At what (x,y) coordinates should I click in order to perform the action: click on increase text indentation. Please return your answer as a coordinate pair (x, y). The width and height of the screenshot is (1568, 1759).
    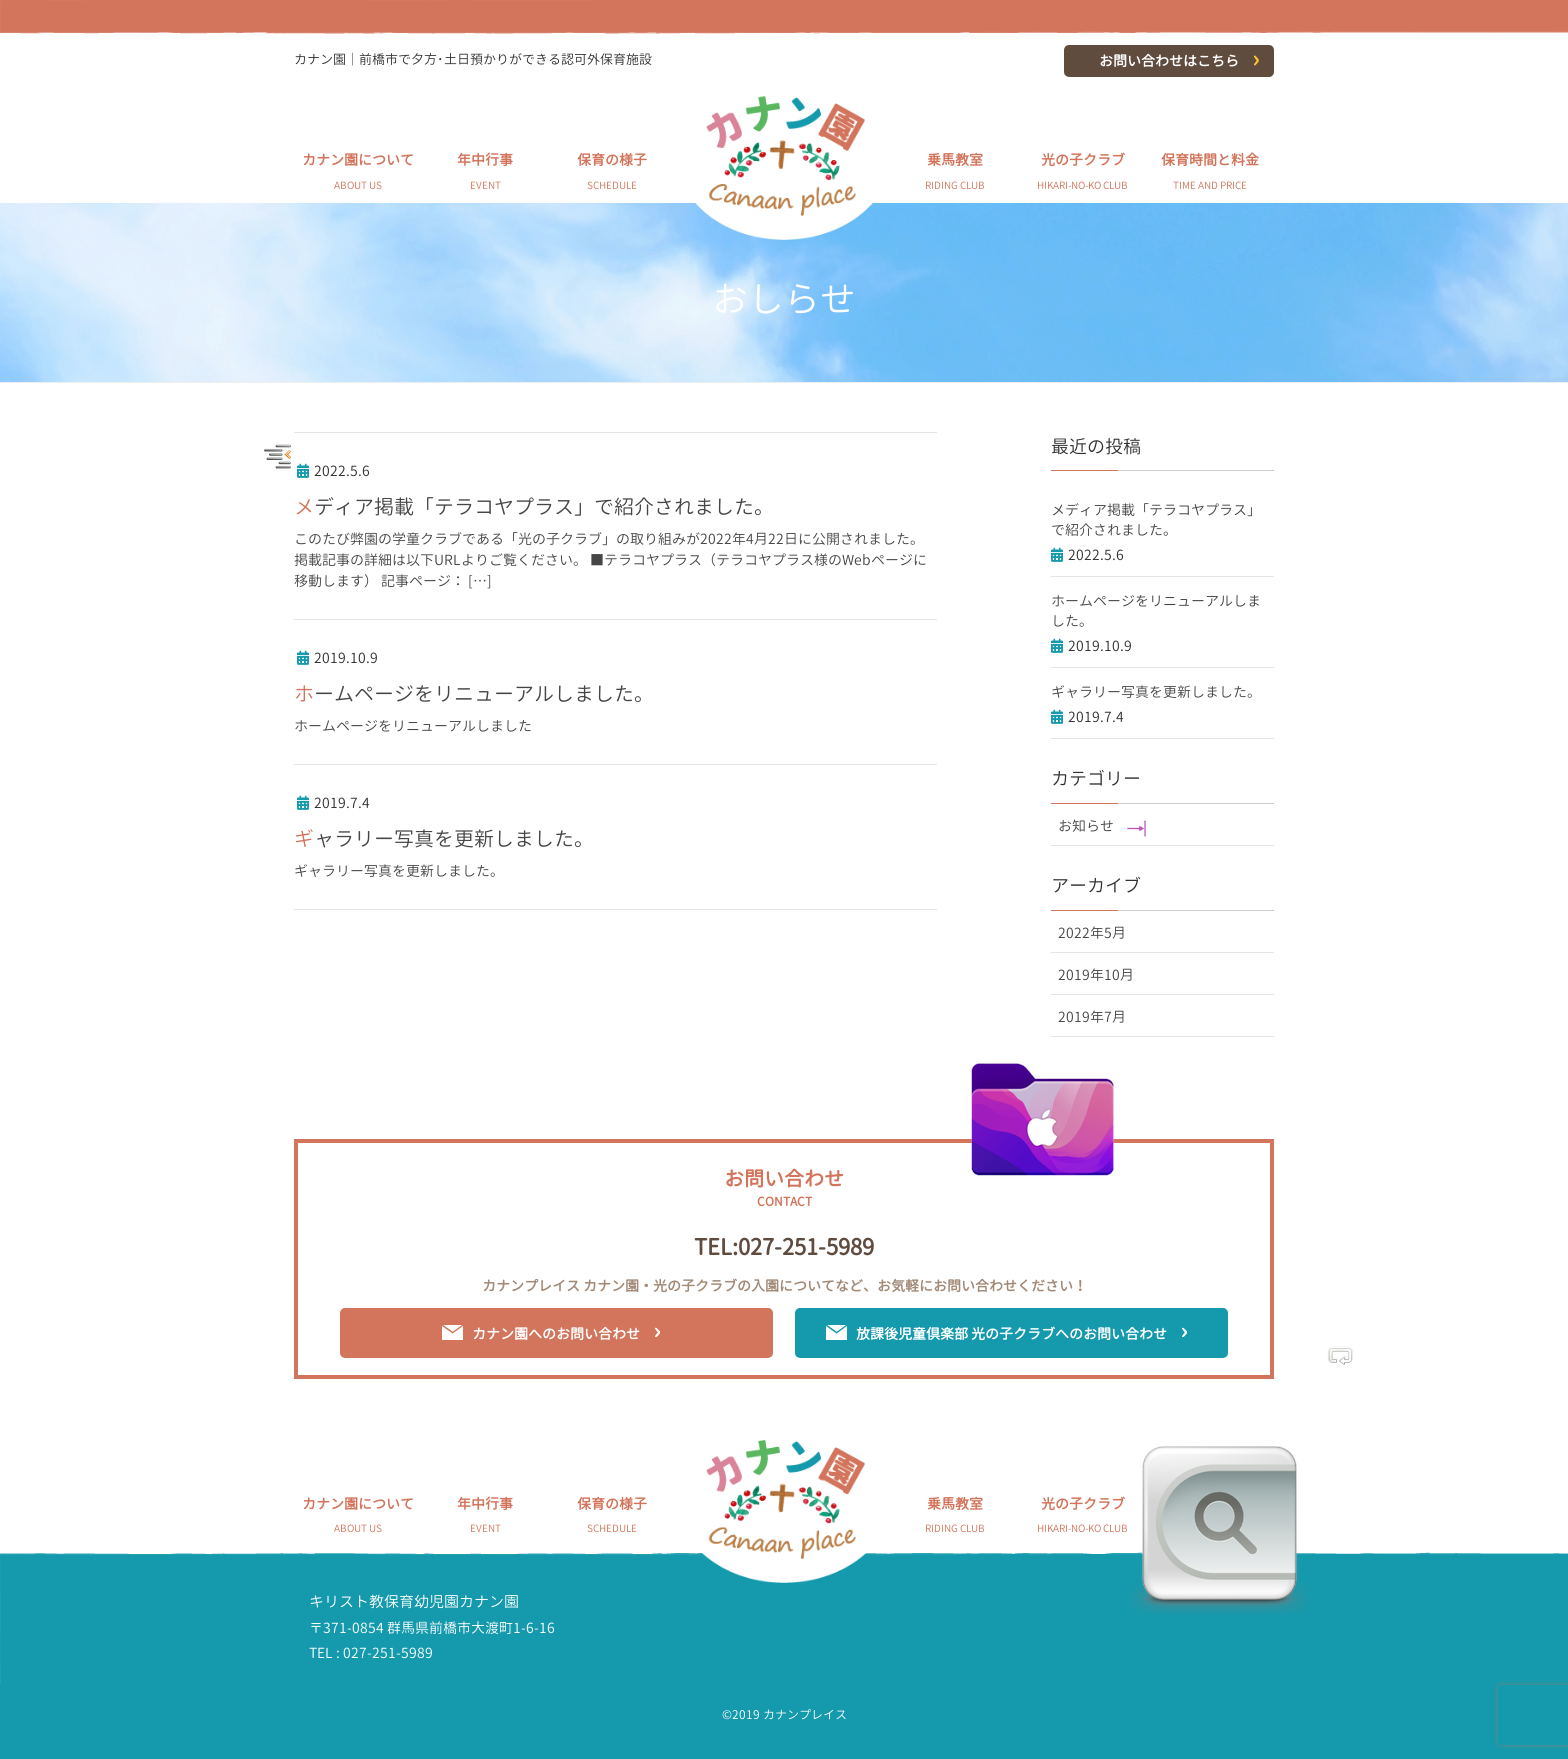
    Looking at the image, I should click on (277, 457).